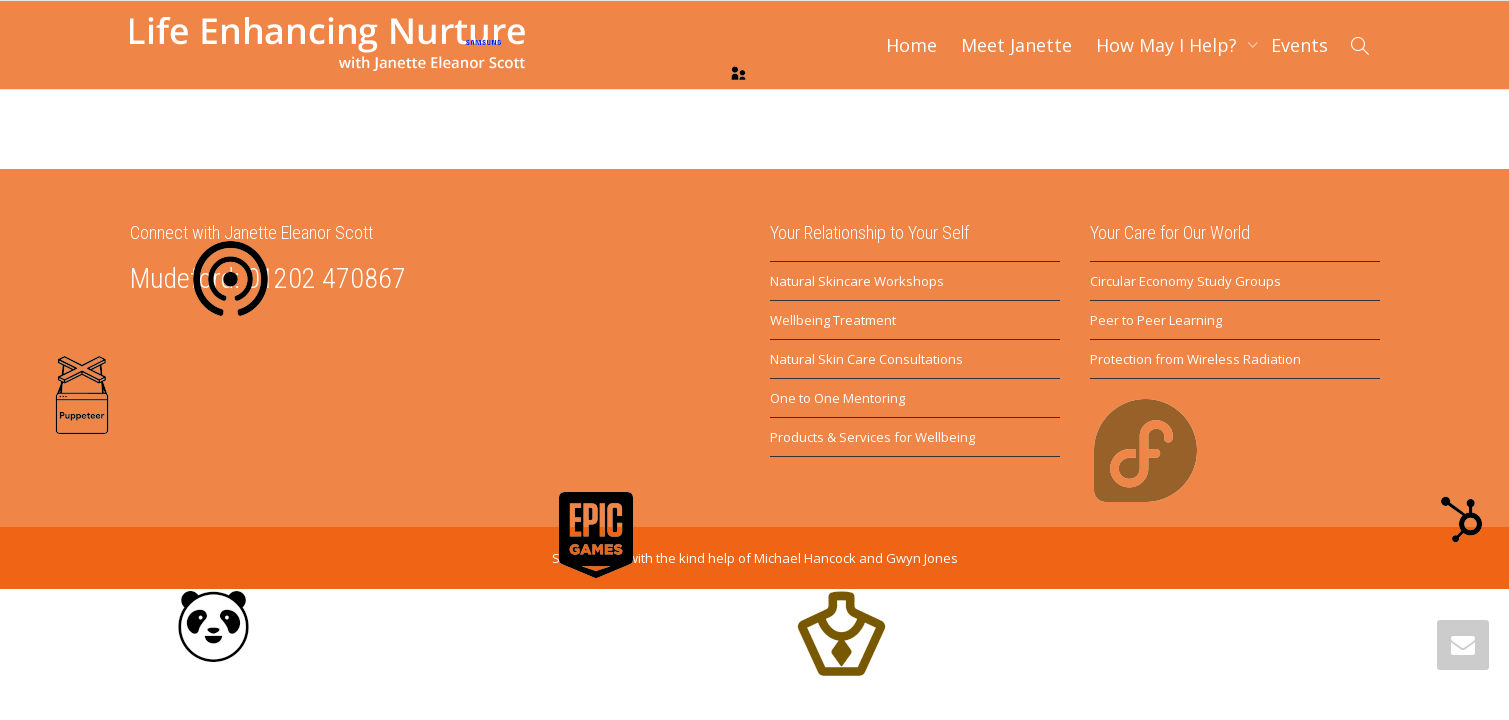 Image resolution: width=1509 pixels, height=720 pixels. What do you see at coordinates (596, 535) in the screenshot?
I see `open the Epic Games launcher` at bounding box center [596, 535].